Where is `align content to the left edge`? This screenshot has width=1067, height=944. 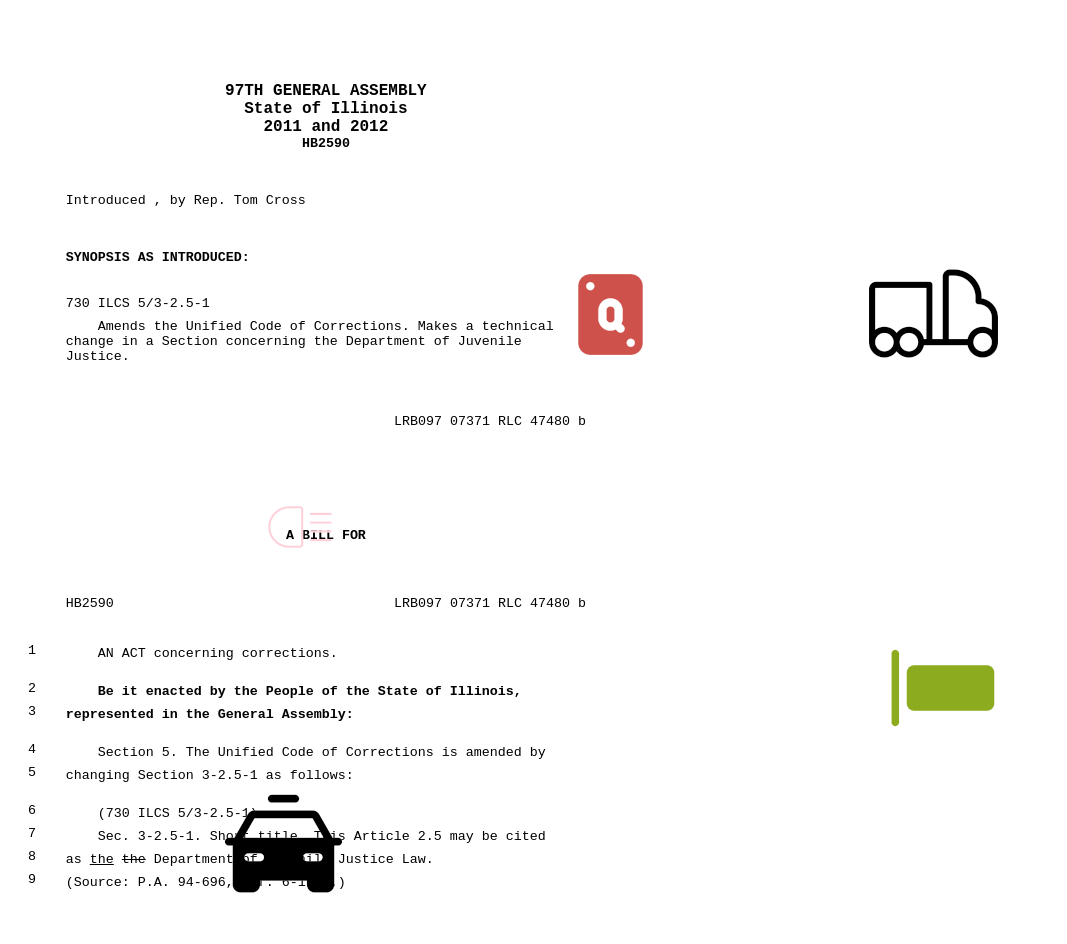 align content to the left edge is located at coordinates (941, 688).